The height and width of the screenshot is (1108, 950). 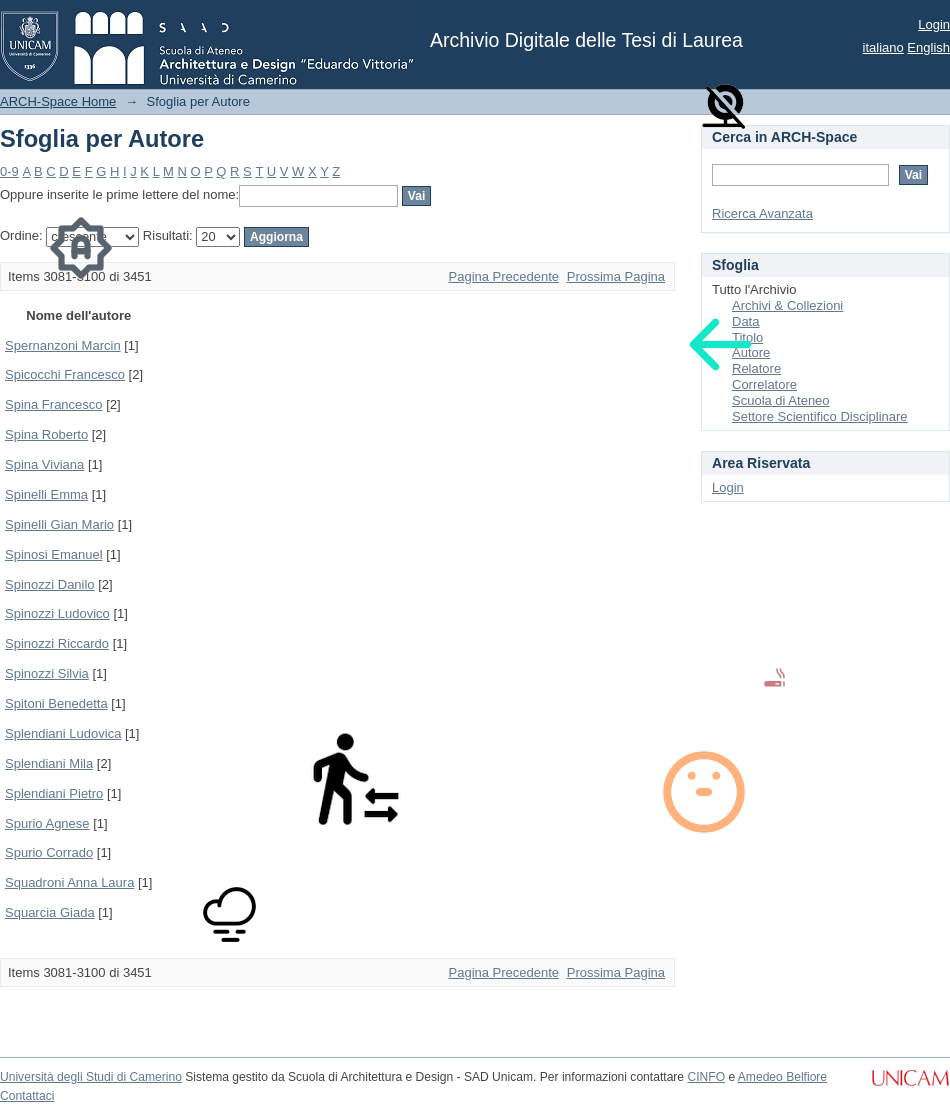 What do you see at coordinates (725, 107) in the screenshot?
I see `camera is disabled or turned off` at bounding box center [725, 107].